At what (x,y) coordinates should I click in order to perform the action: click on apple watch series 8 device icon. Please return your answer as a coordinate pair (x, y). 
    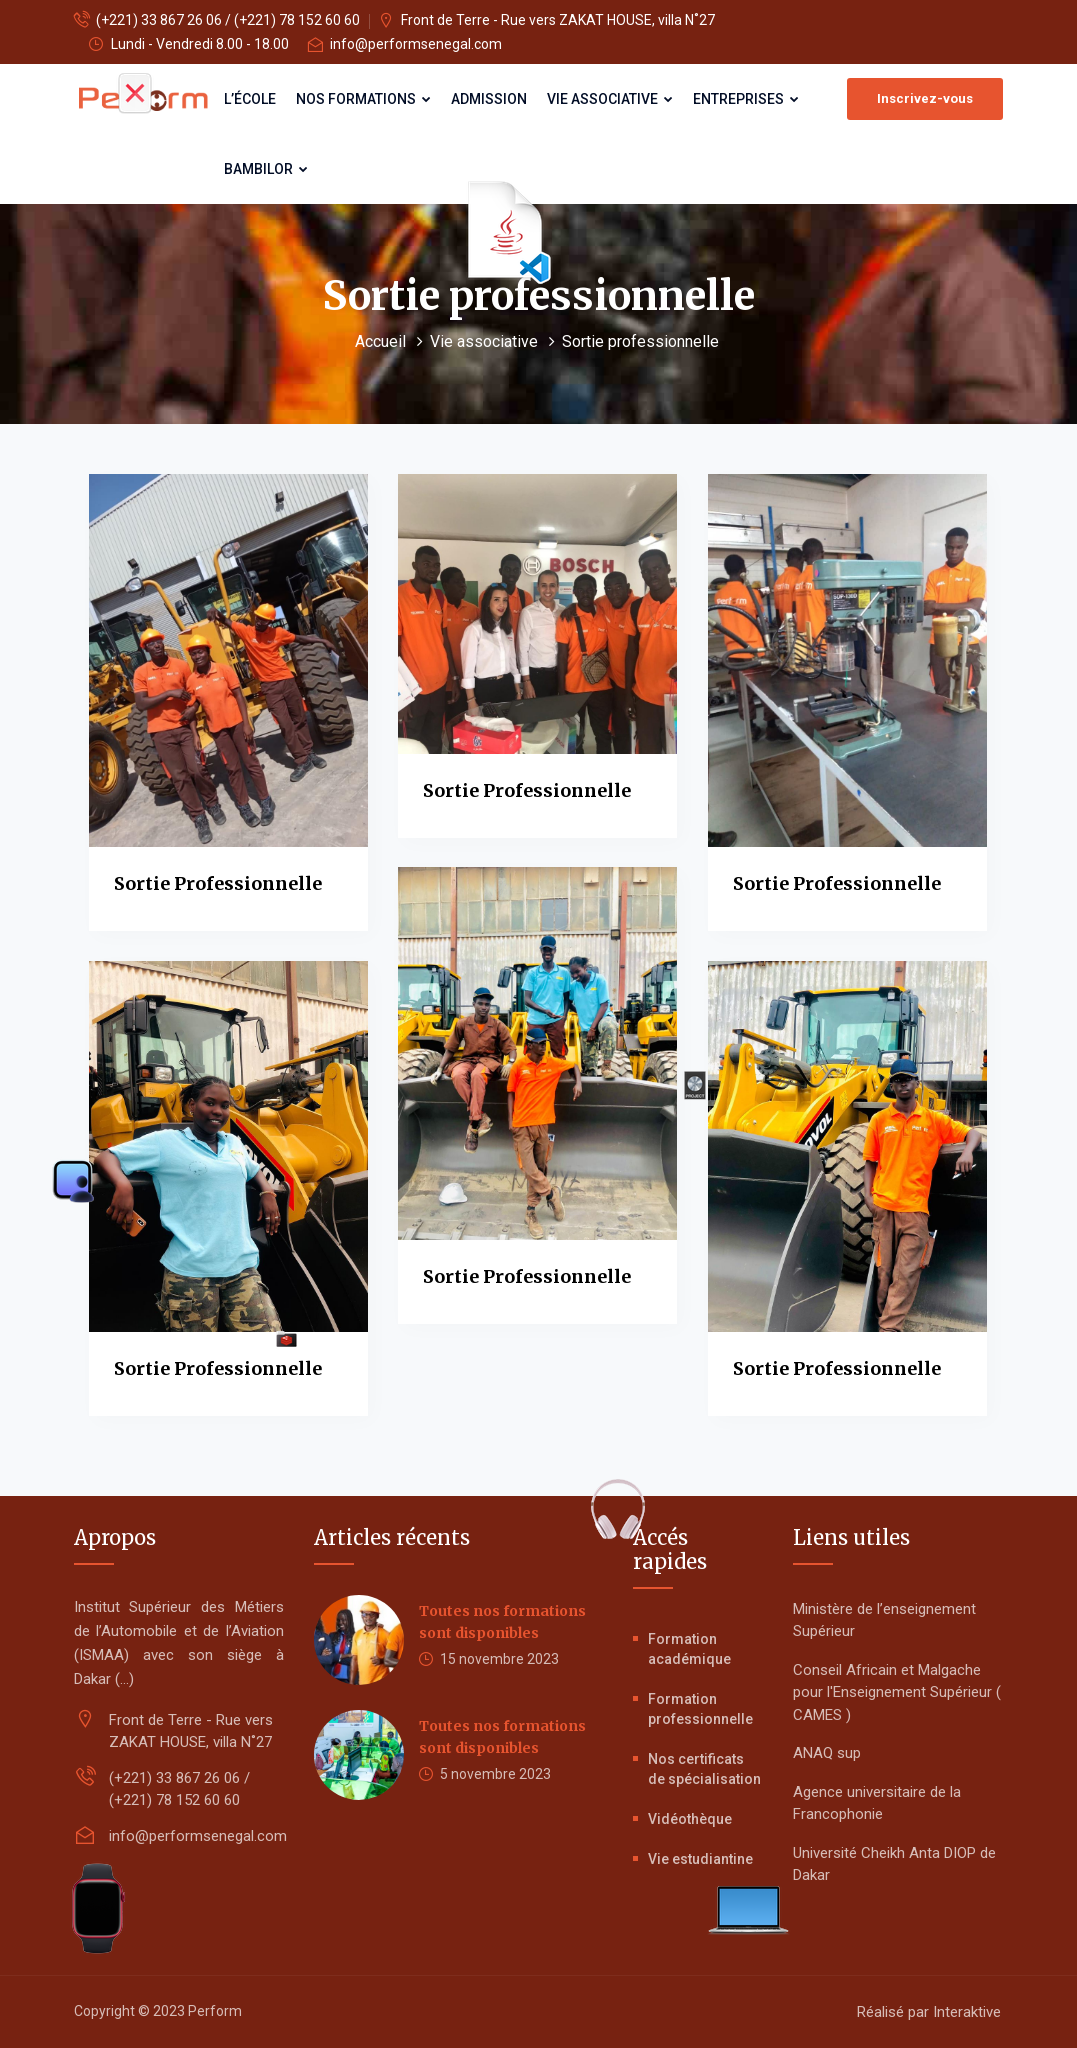
    Looking at the image, I should click on (97, 1908).